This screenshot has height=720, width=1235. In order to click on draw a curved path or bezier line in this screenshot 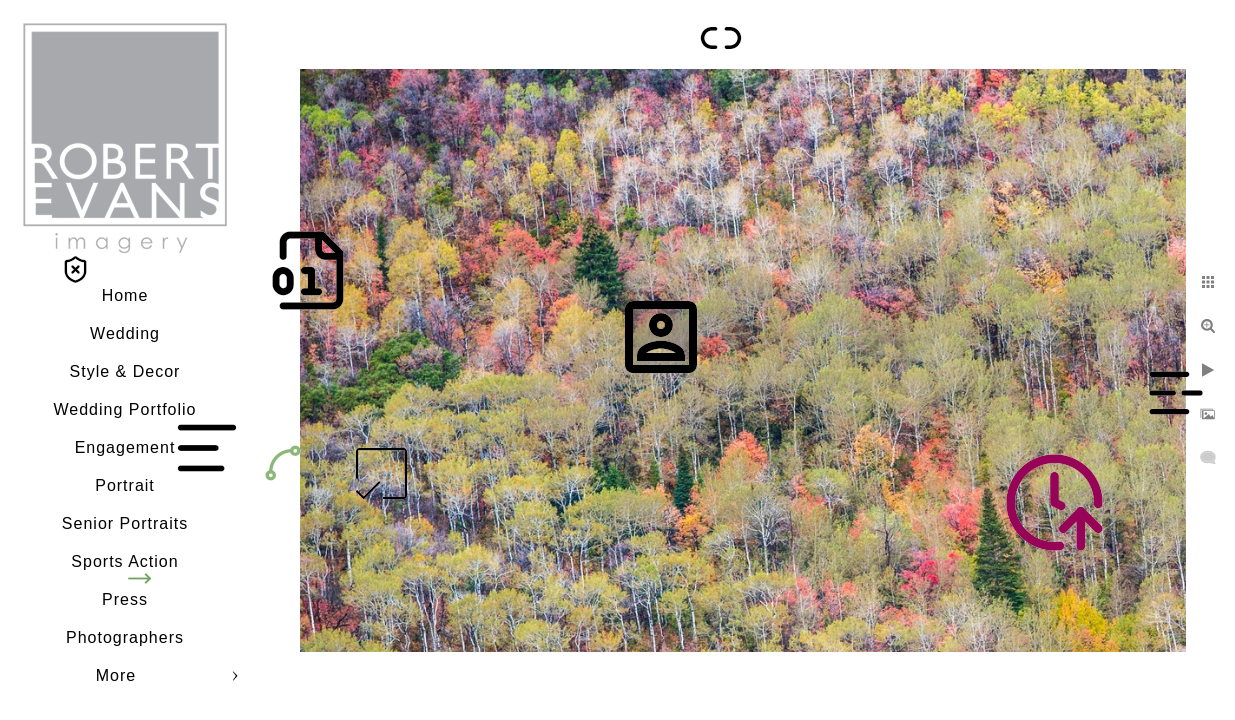, I will do `click(283, 463)`.